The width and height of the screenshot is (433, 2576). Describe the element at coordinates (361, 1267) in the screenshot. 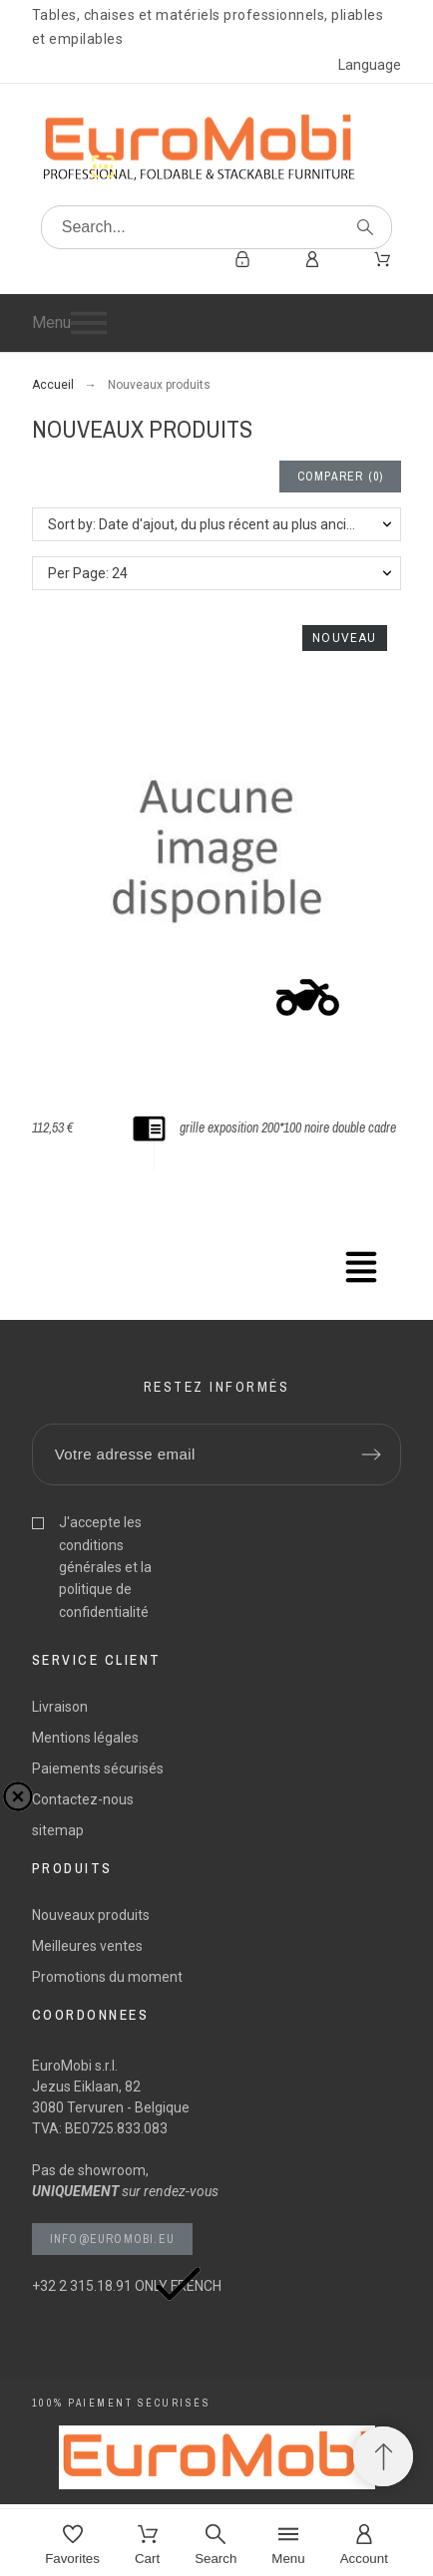

I see `justify text alignment` at that location.